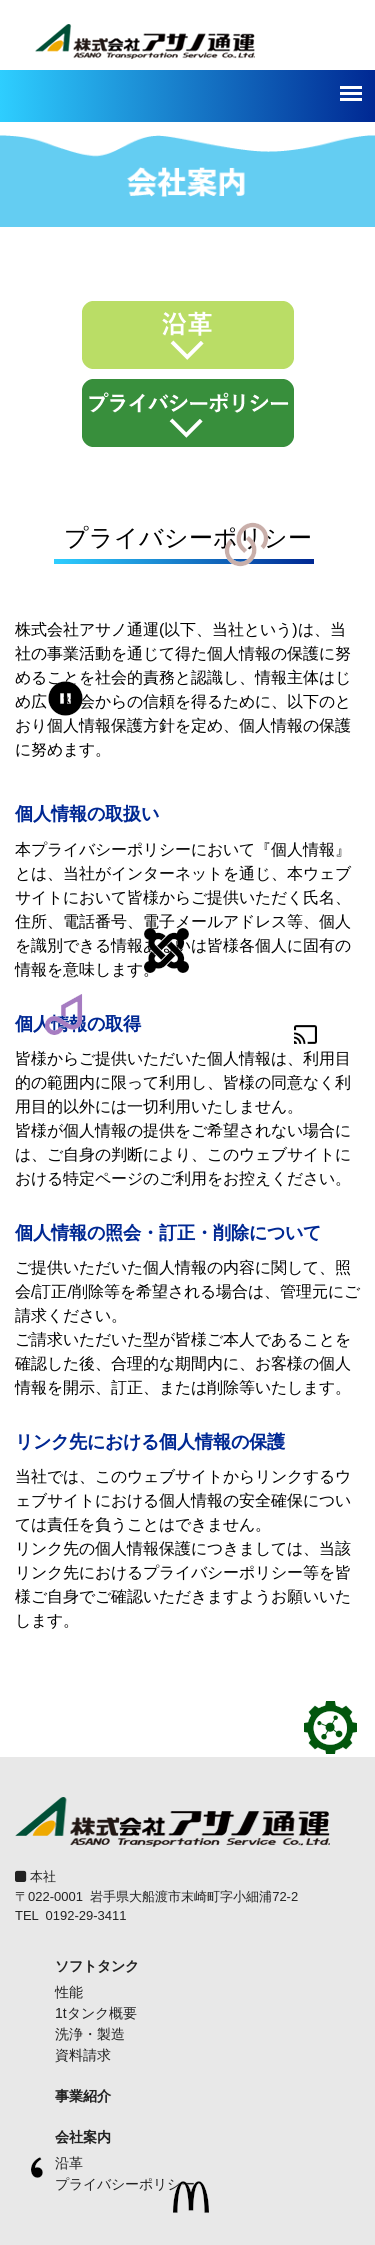 Image resolution: width=375 pixels, height=2245 pixels. I want to click on cast media to a nearby device, so click(305, 1034).